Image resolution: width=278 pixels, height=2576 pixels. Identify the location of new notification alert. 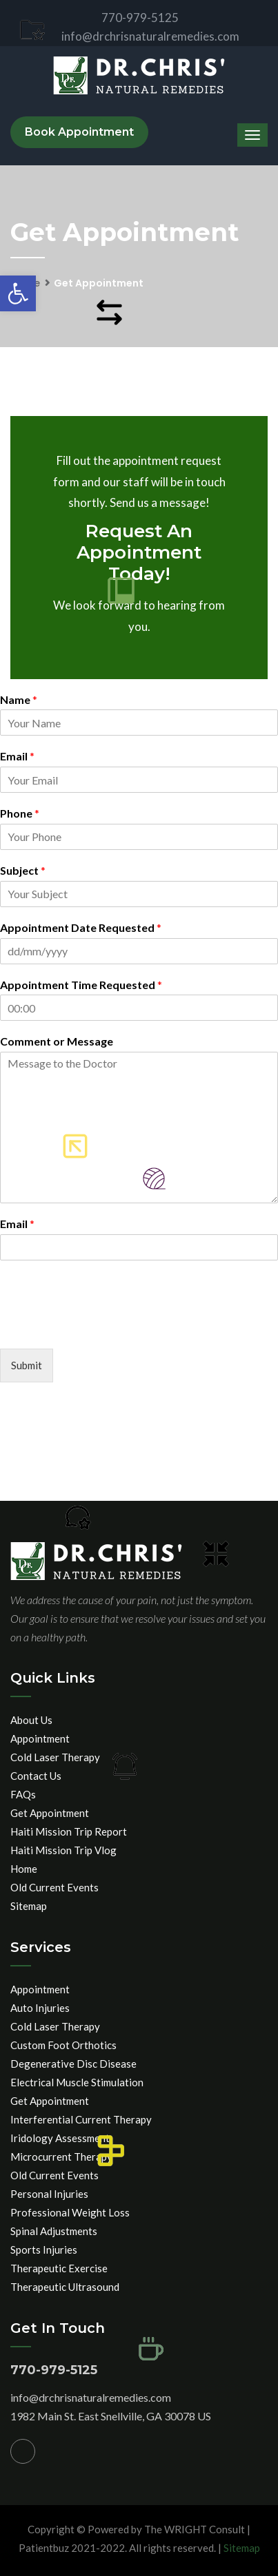
(125, 1767).